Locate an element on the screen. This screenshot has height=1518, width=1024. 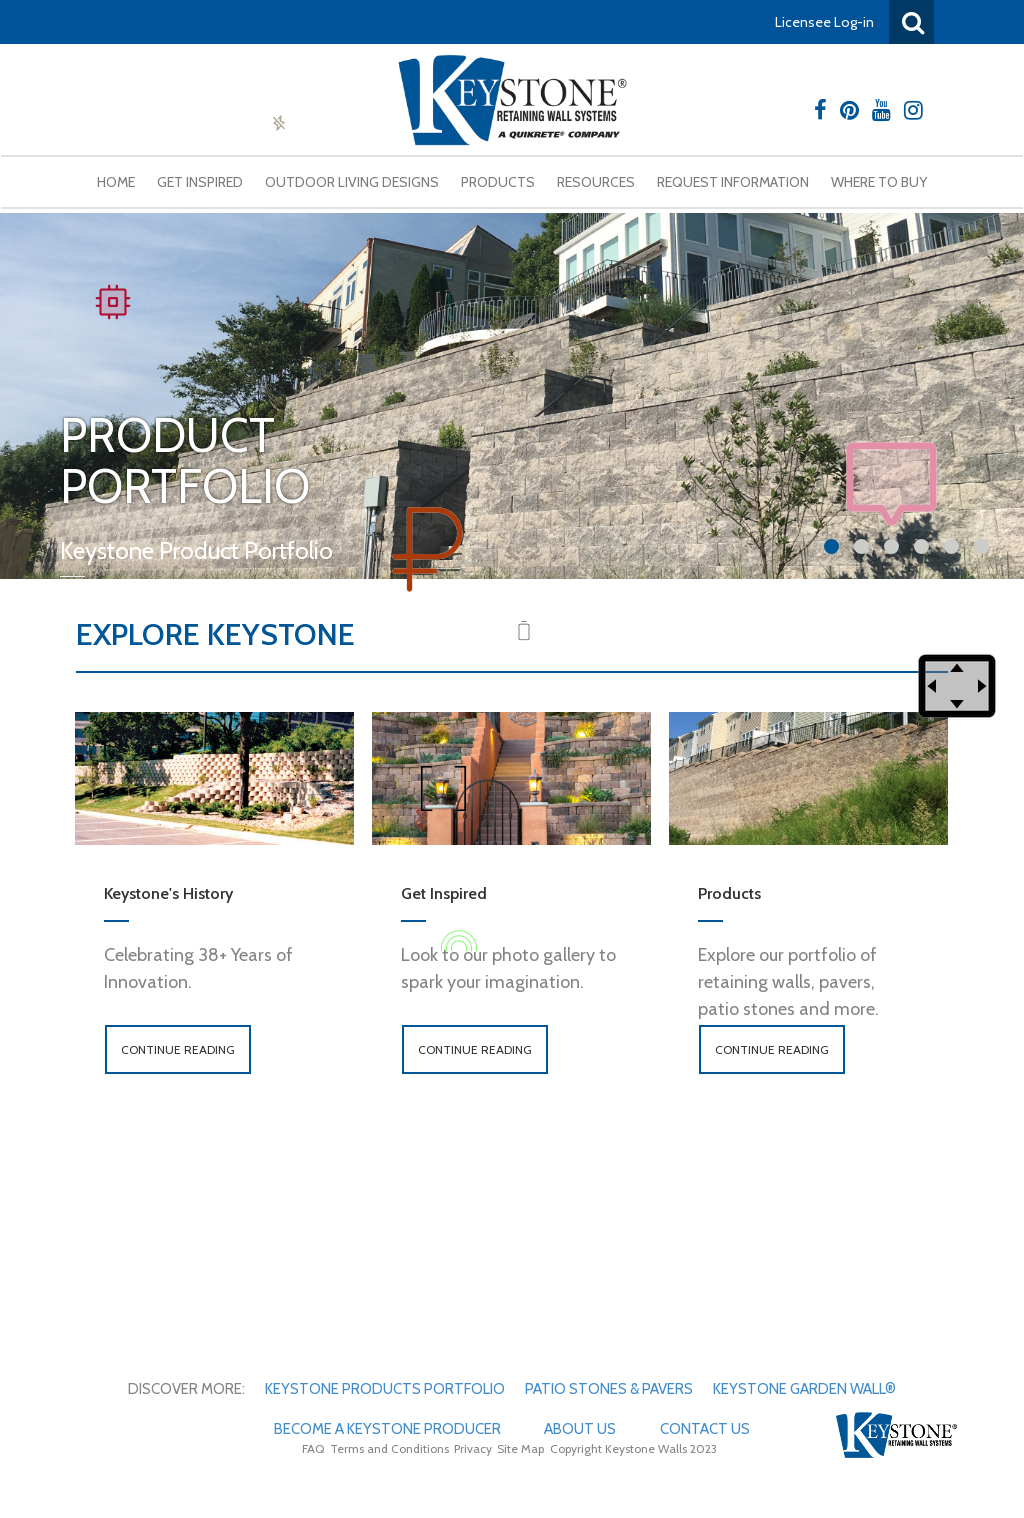
insert code or text block is located at coordinates (443, 788).